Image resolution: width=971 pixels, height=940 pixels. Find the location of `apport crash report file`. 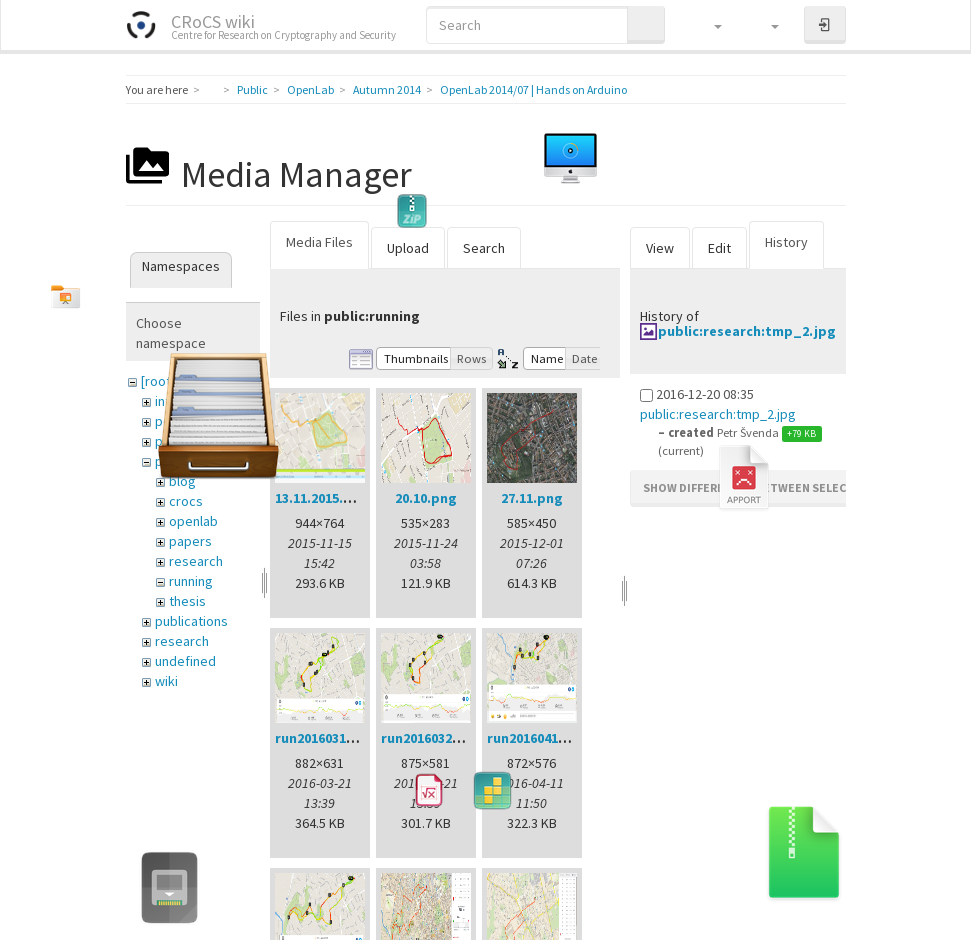

apport crash report file is located at coordinates (744, 478).